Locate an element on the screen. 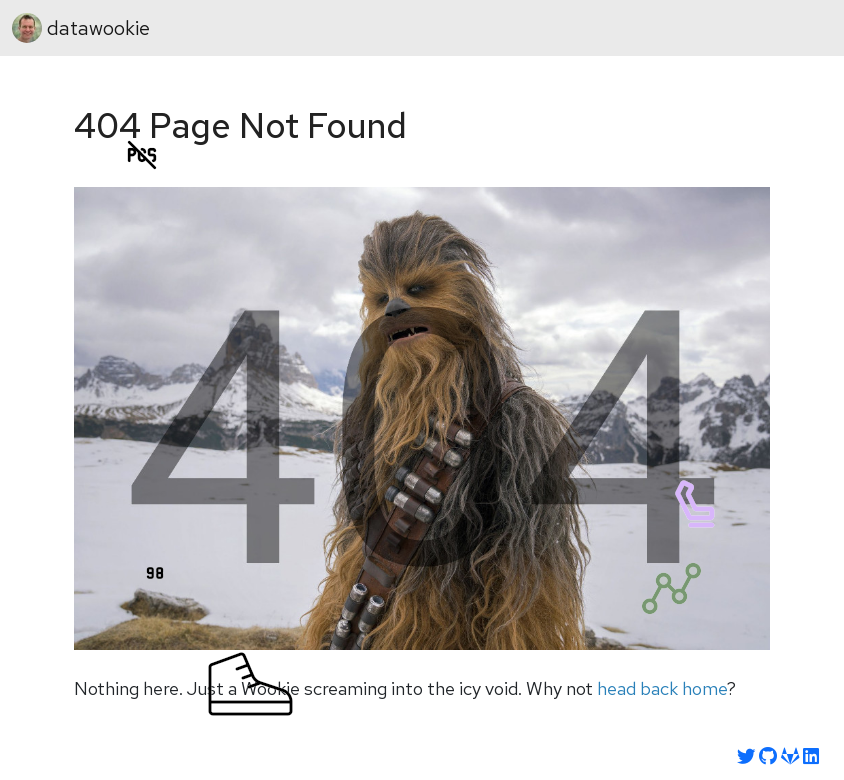 Image resolution: width=844 pixels, height=780 pixels. view connected data points or nodes is located at coordinates (671, 588).